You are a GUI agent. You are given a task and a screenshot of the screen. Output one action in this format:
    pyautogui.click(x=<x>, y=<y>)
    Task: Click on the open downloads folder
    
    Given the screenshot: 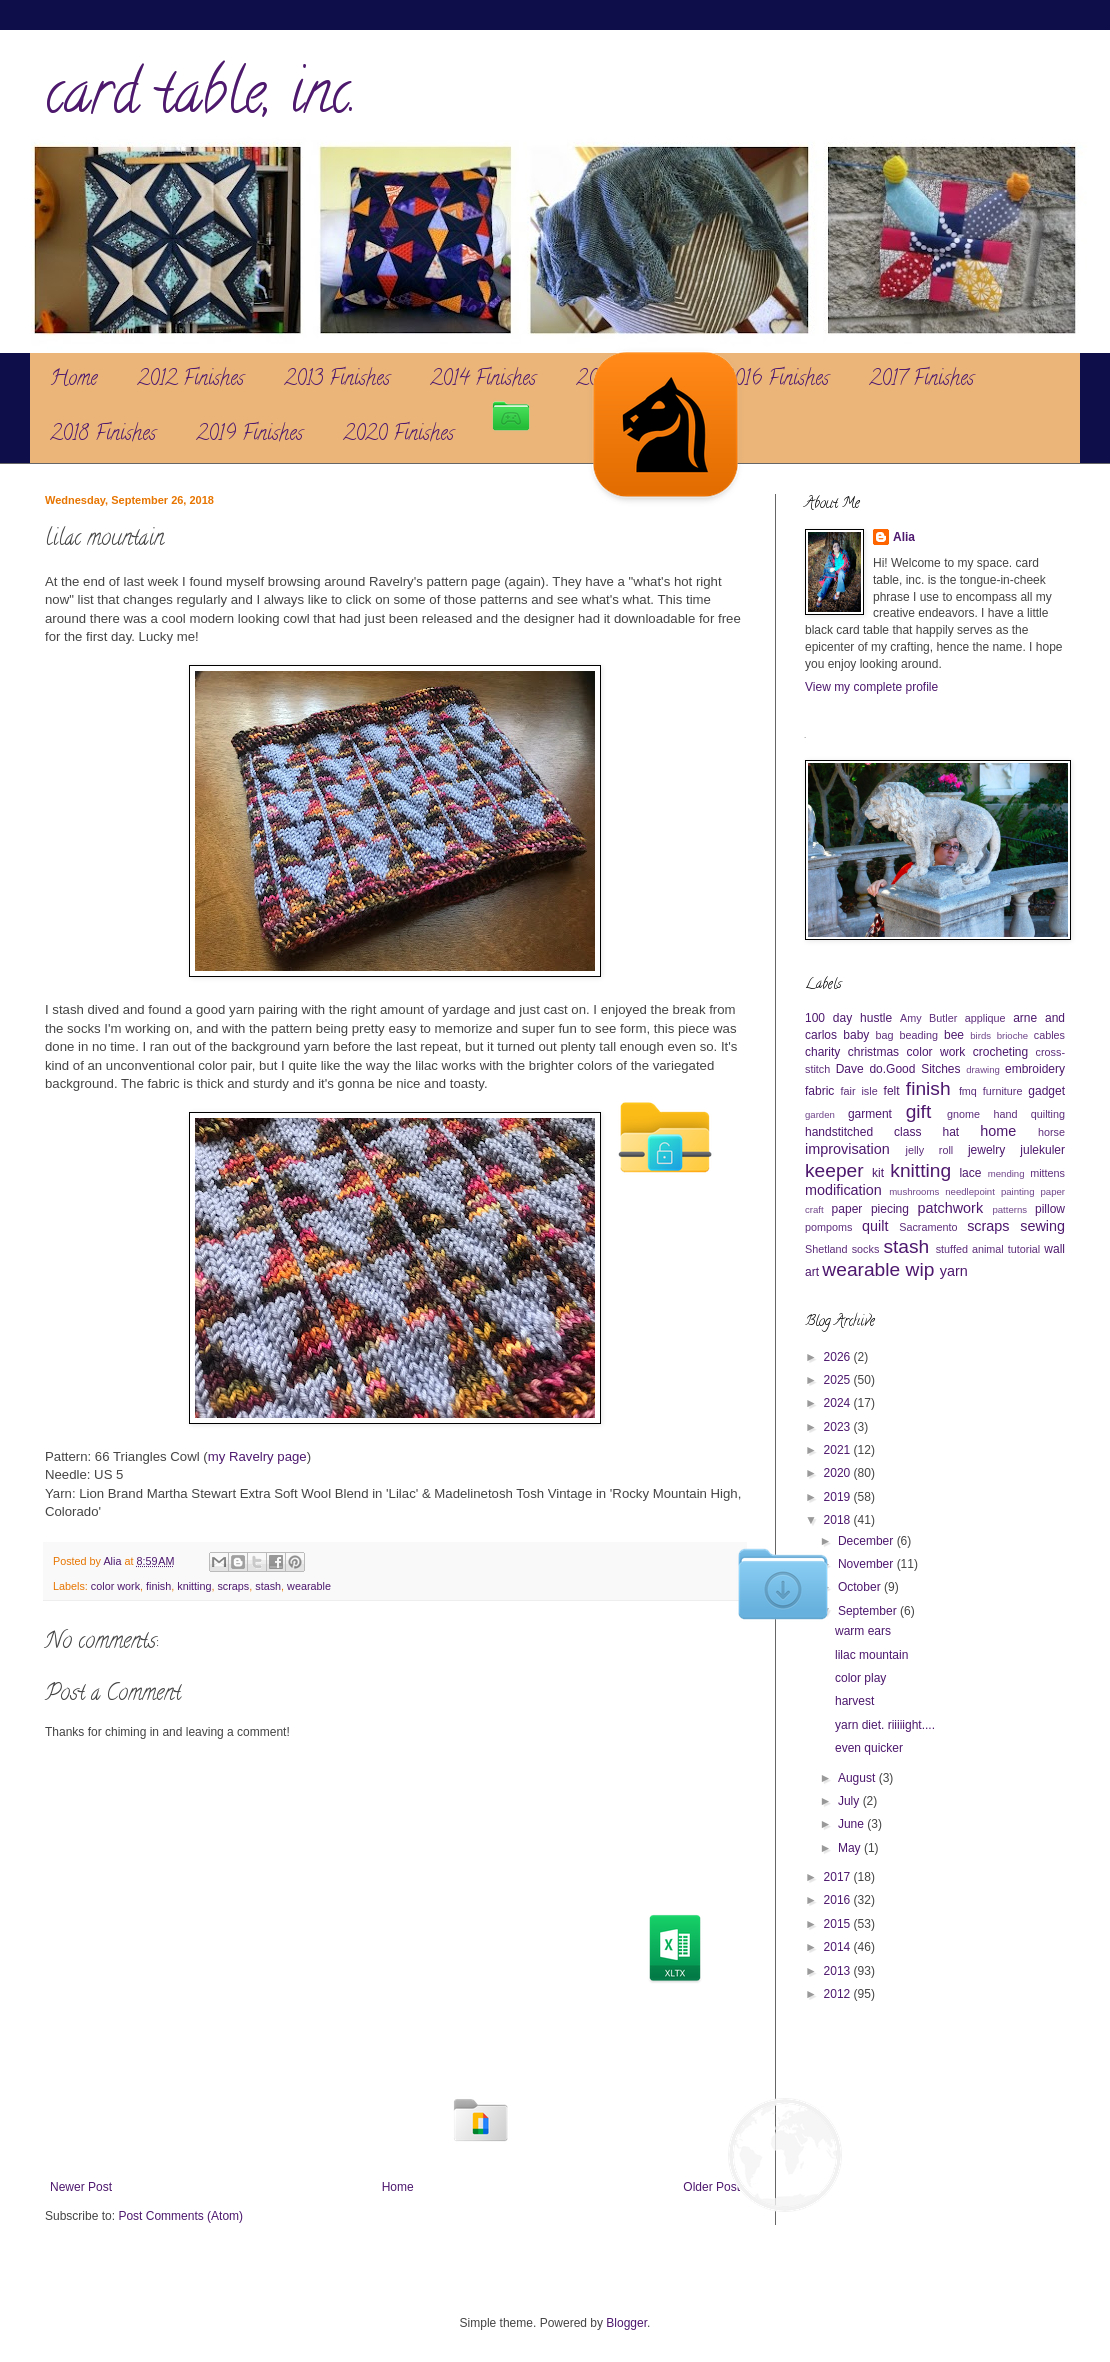 What is the action you would take?
    pyautogui.click(x=783, y=1584)
    